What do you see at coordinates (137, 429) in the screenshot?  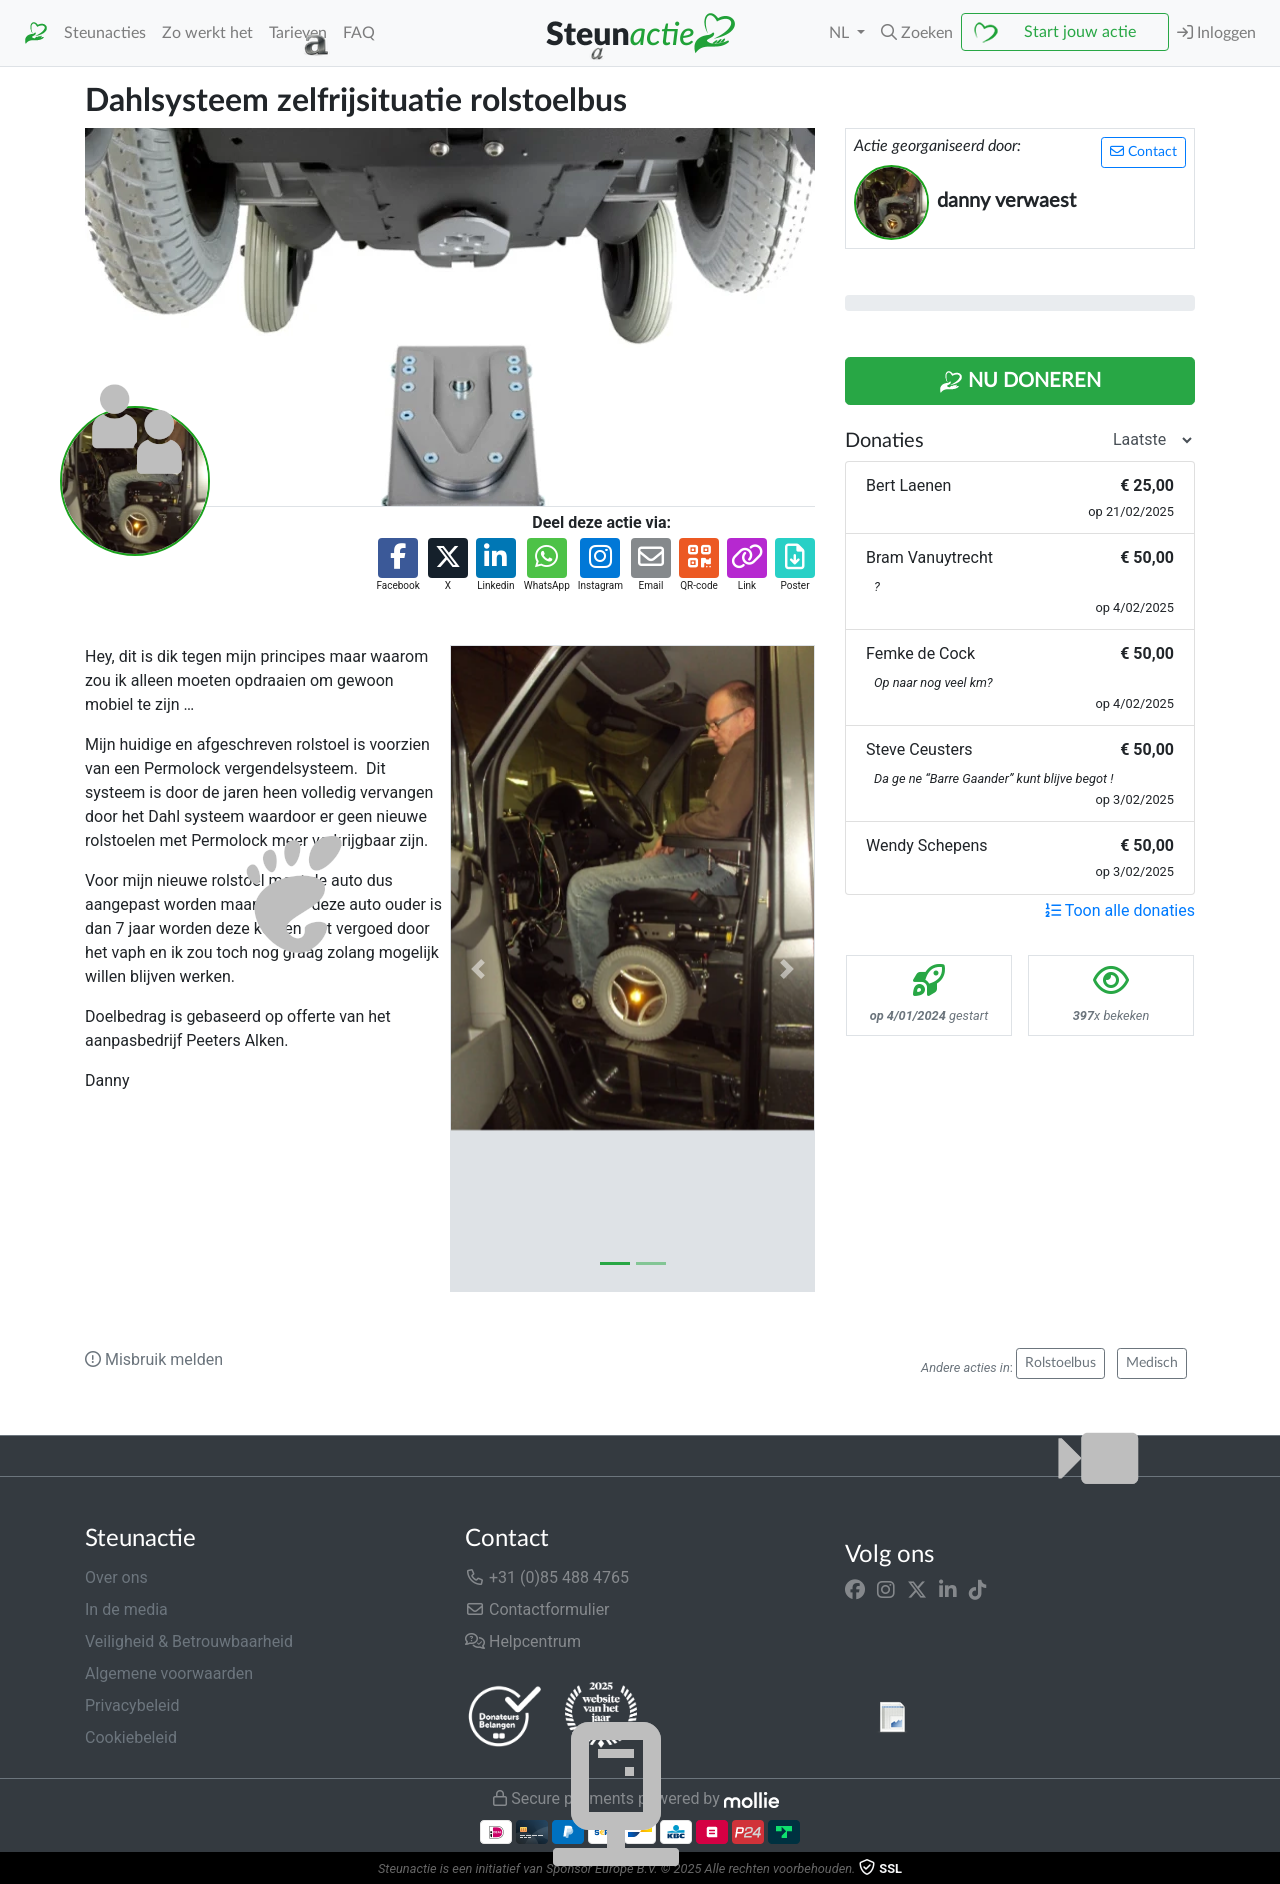 I see `manage user accounts` at bounding box center [137, 429].